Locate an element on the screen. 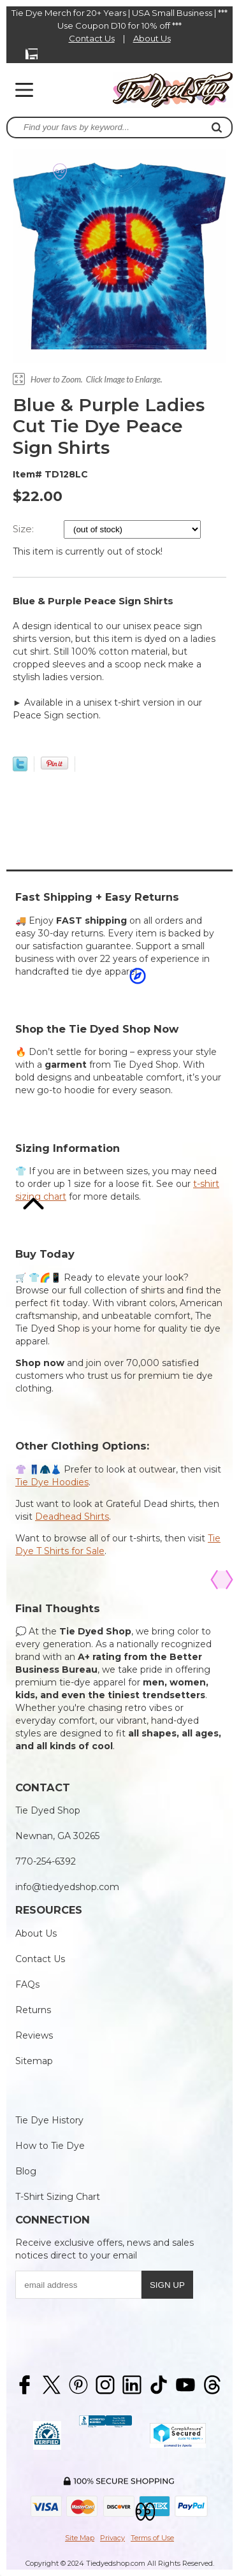 This screenshot has width=239, height=2576. view or edit source code is located at coordinates (222, 1580).